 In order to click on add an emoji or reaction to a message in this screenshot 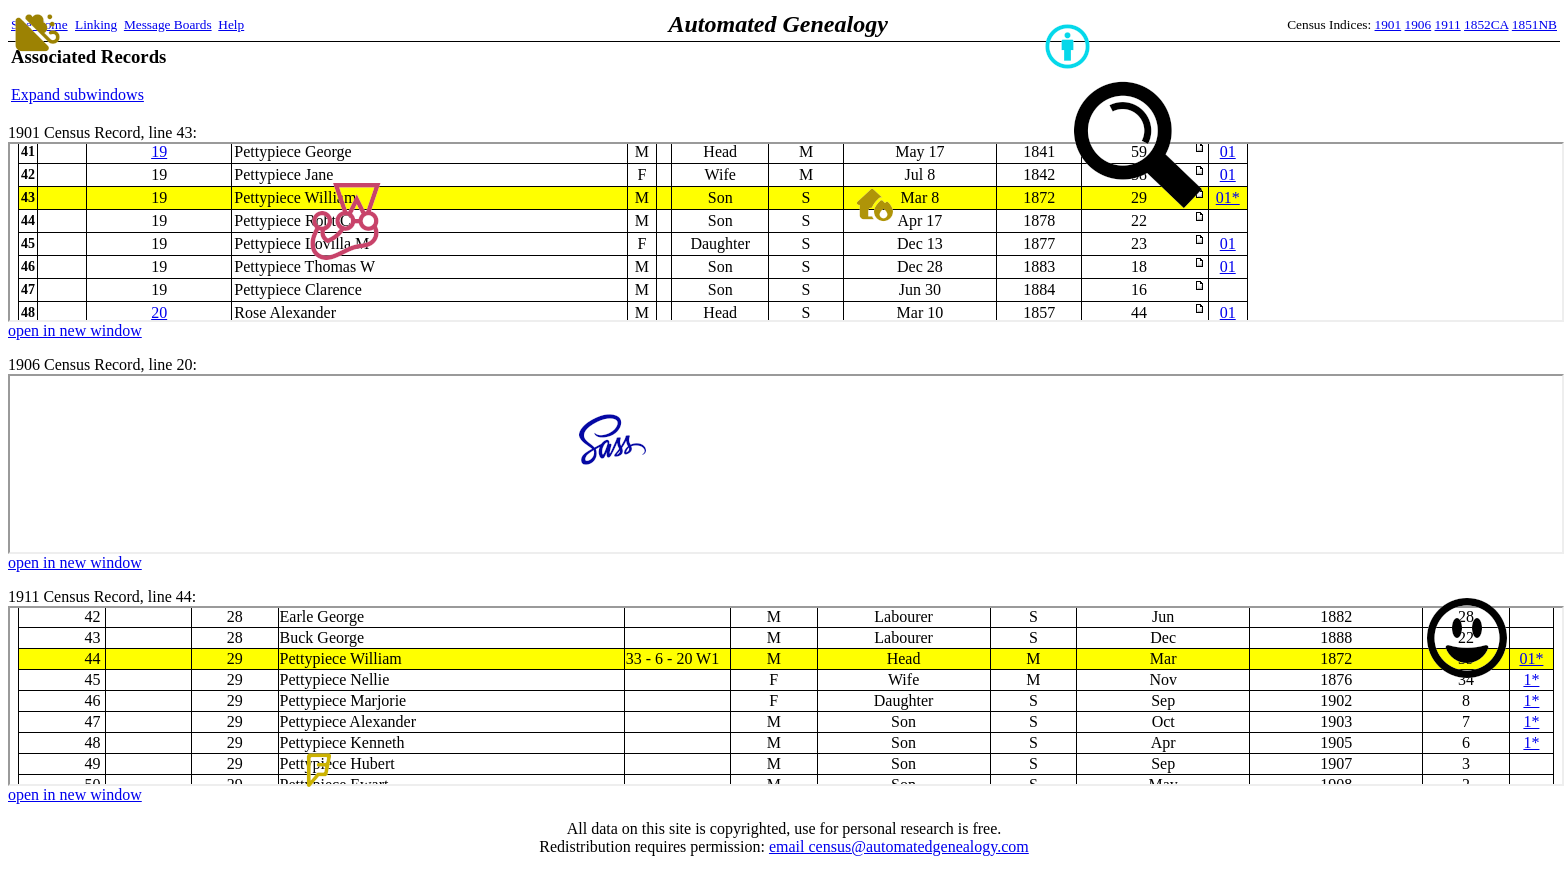, I will do `click(1467, 638)`.